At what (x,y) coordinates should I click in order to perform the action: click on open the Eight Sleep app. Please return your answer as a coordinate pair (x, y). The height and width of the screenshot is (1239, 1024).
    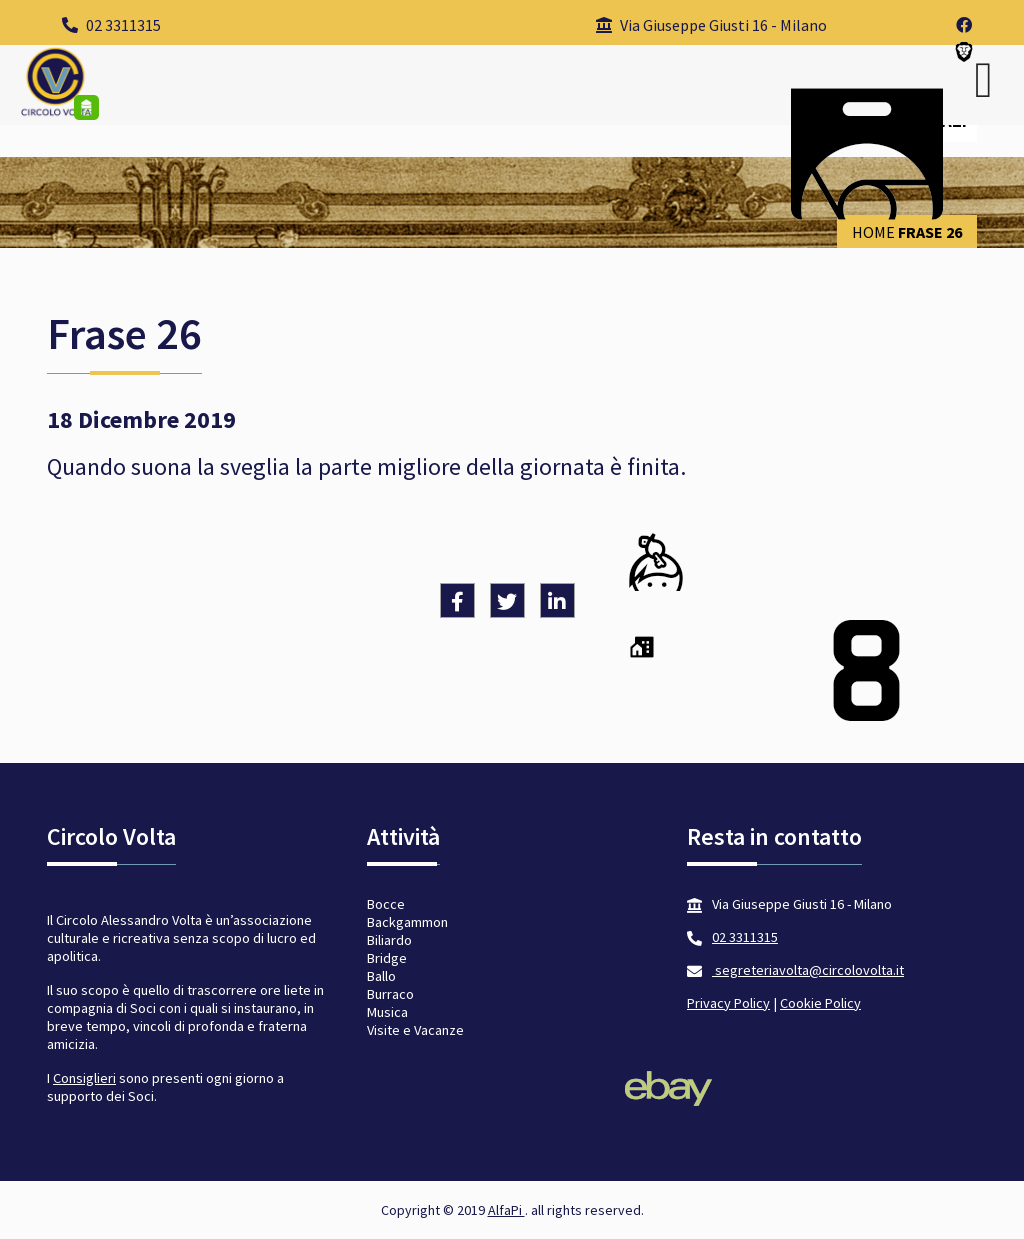
    Looking at the image, I should click on (866, 670).